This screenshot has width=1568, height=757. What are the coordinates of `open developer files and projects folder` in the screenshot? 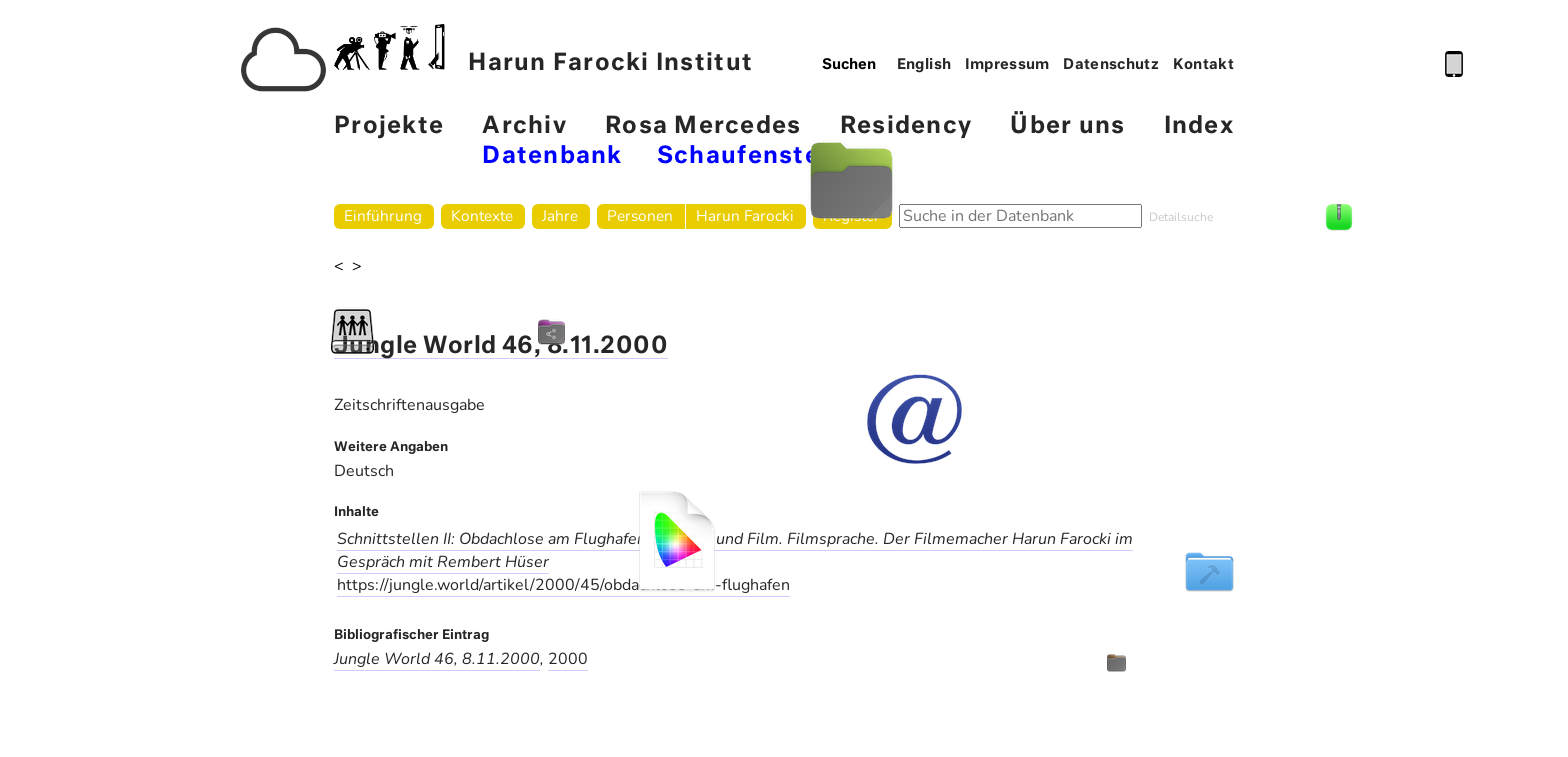 It's located at (1209, 571).